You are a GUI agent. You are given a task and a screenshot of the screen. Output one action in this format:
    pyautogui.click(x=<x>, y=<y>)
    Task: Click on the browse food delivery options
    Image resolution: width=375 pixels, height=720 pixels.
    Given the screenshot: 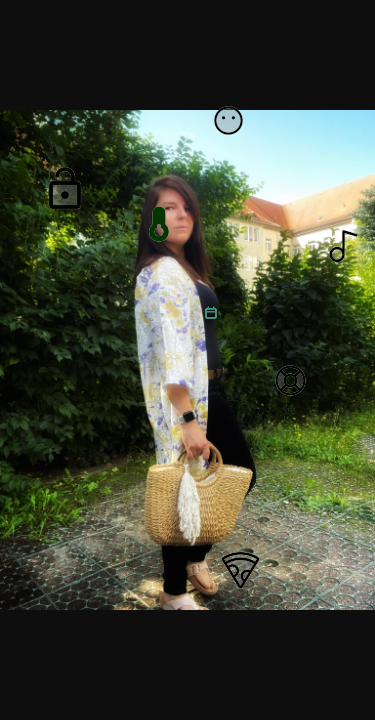 What is the action you would take?
    pyautogui.click(x=240, y=569)
    